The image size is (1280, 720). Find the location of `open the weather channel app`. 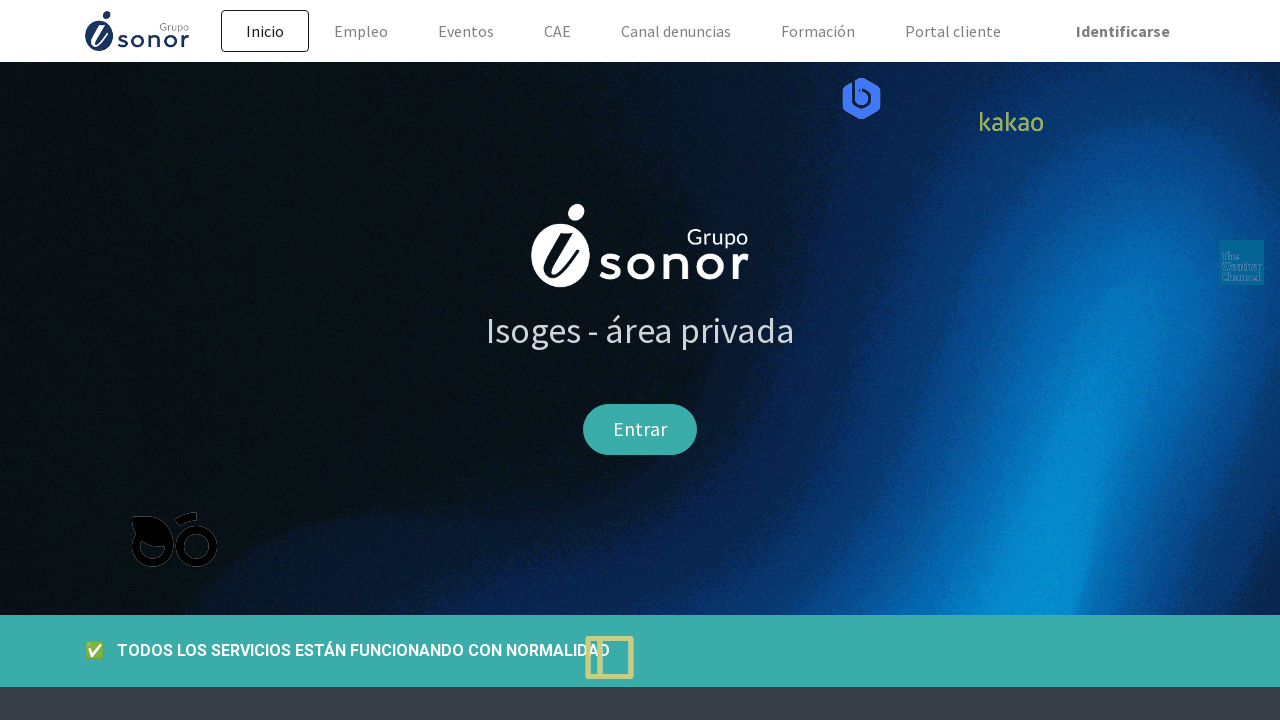

open the weather channel app is located at coordinates (1241, 262).